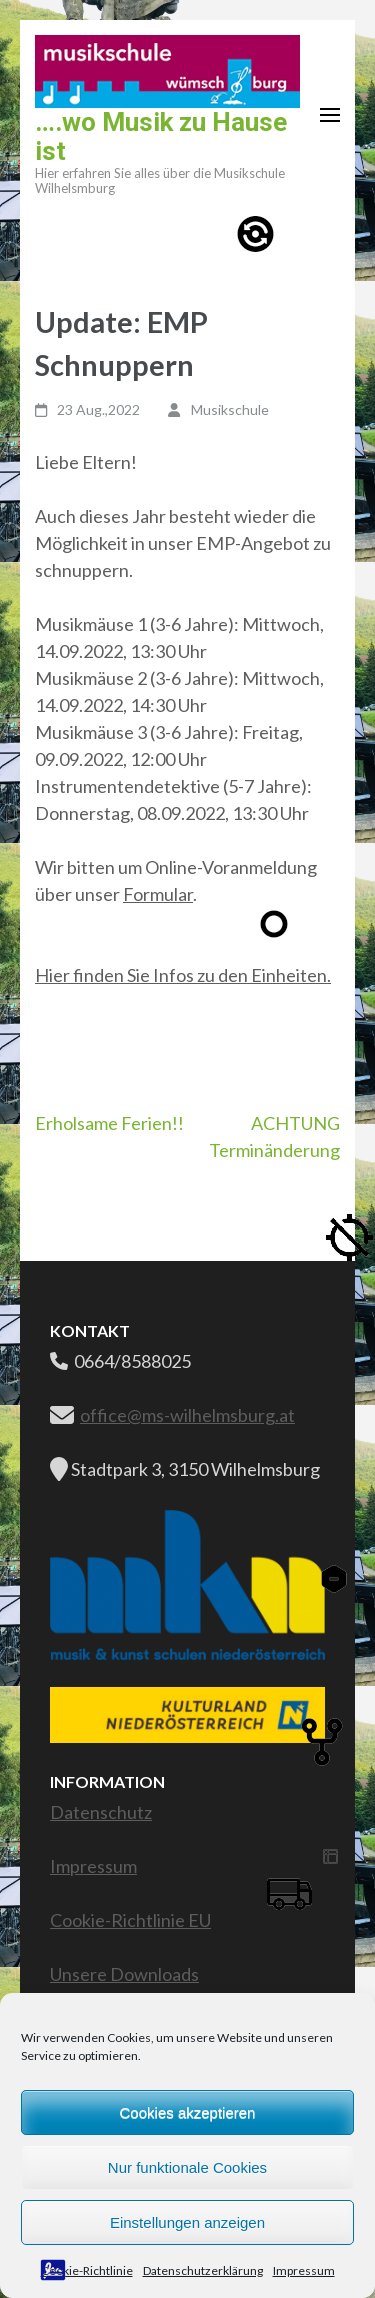 This screenshot has height=2298, width=375. What do you see at coordinates (53, 2270) in the screenshot?
I see `add your signature to a document` at bounding box center [53, 2270].